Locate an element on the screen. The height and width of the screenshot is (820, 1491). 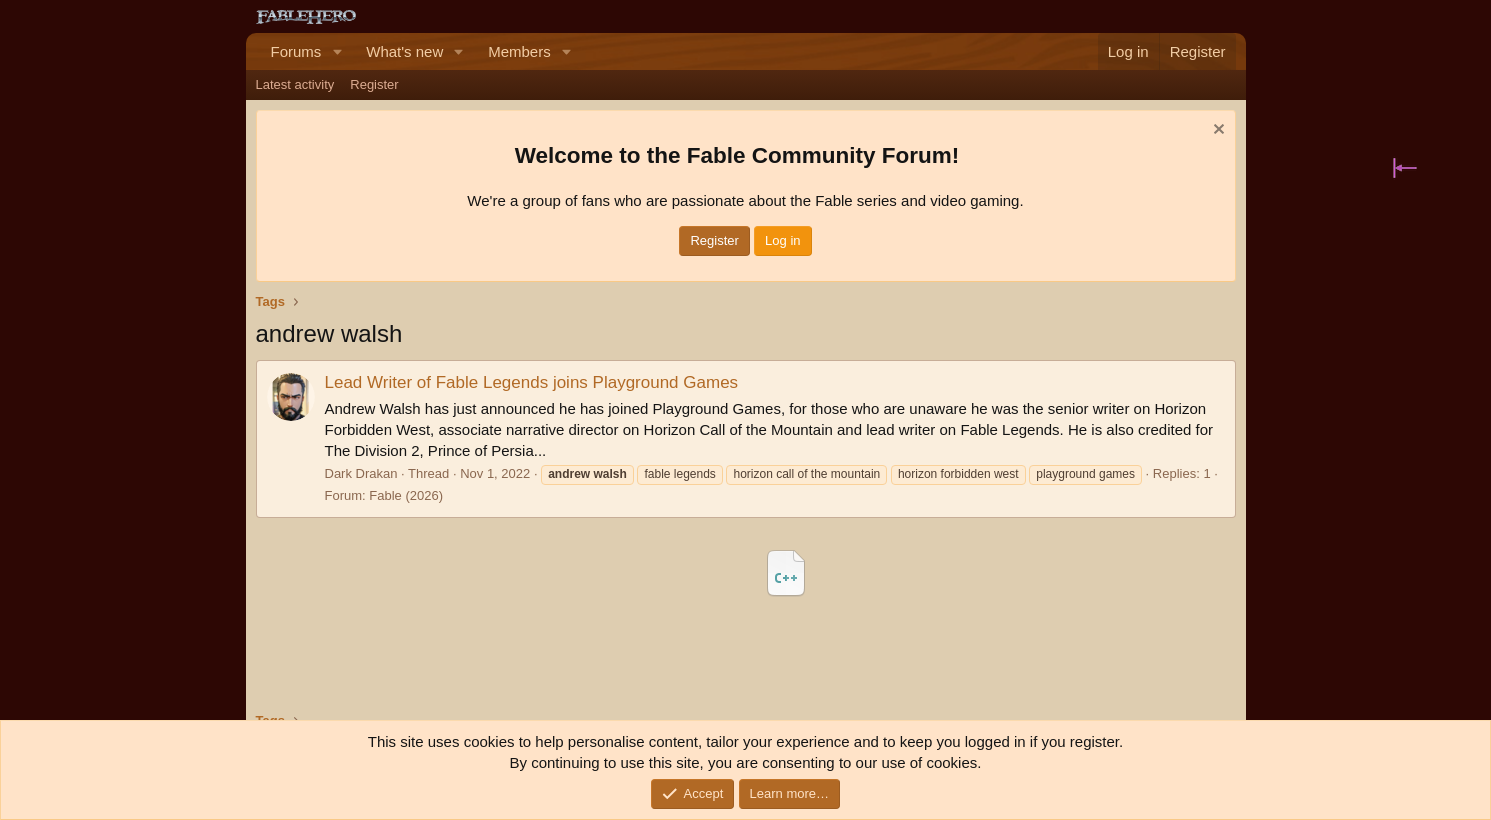
go to the first item in a list or sequence is located at coordinates (1405, 168).